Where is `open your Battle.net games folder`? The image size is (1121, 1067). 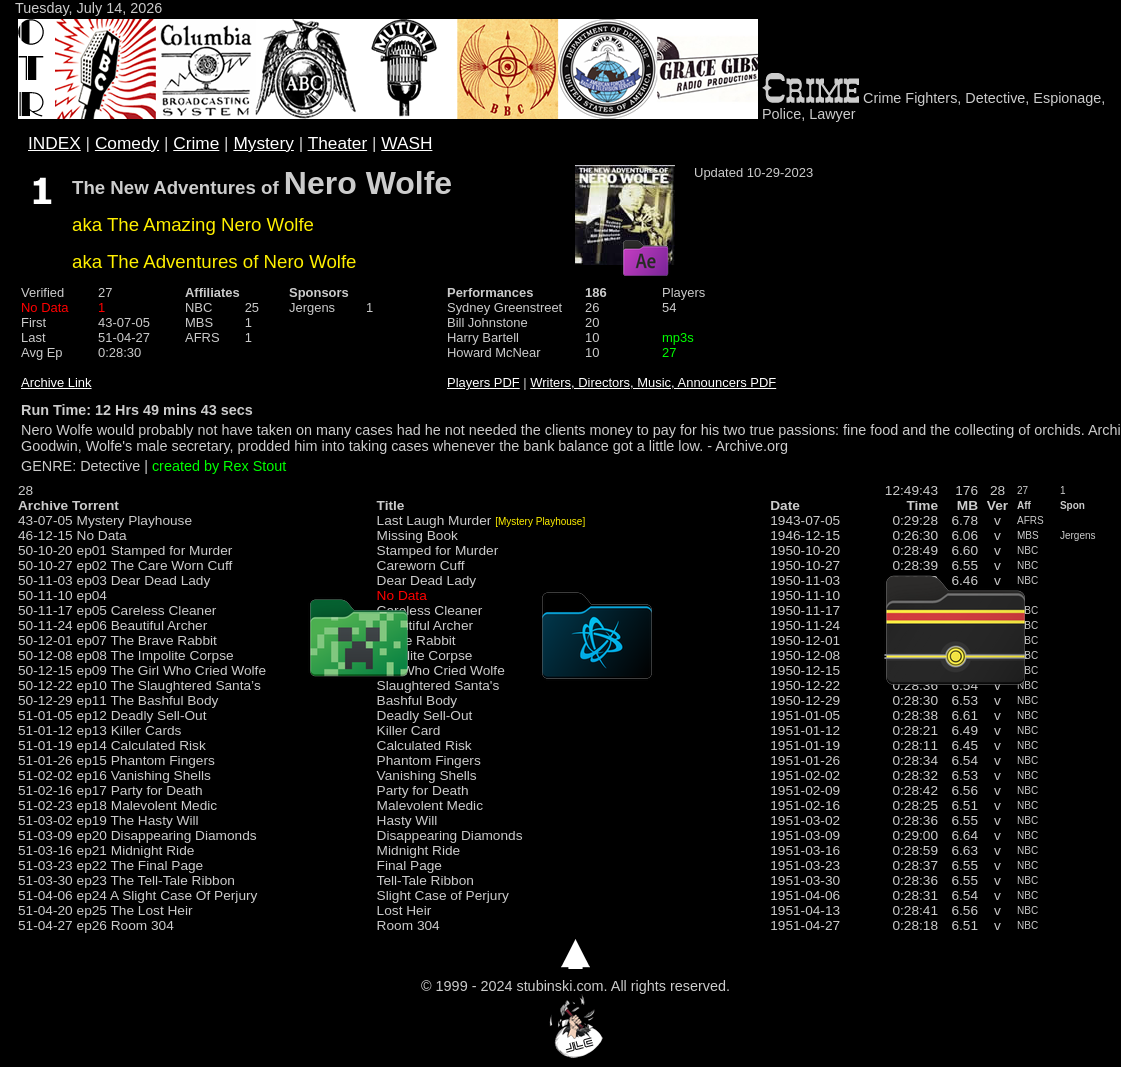 open your Battle.net games folder is located at coordinates (596, 638).